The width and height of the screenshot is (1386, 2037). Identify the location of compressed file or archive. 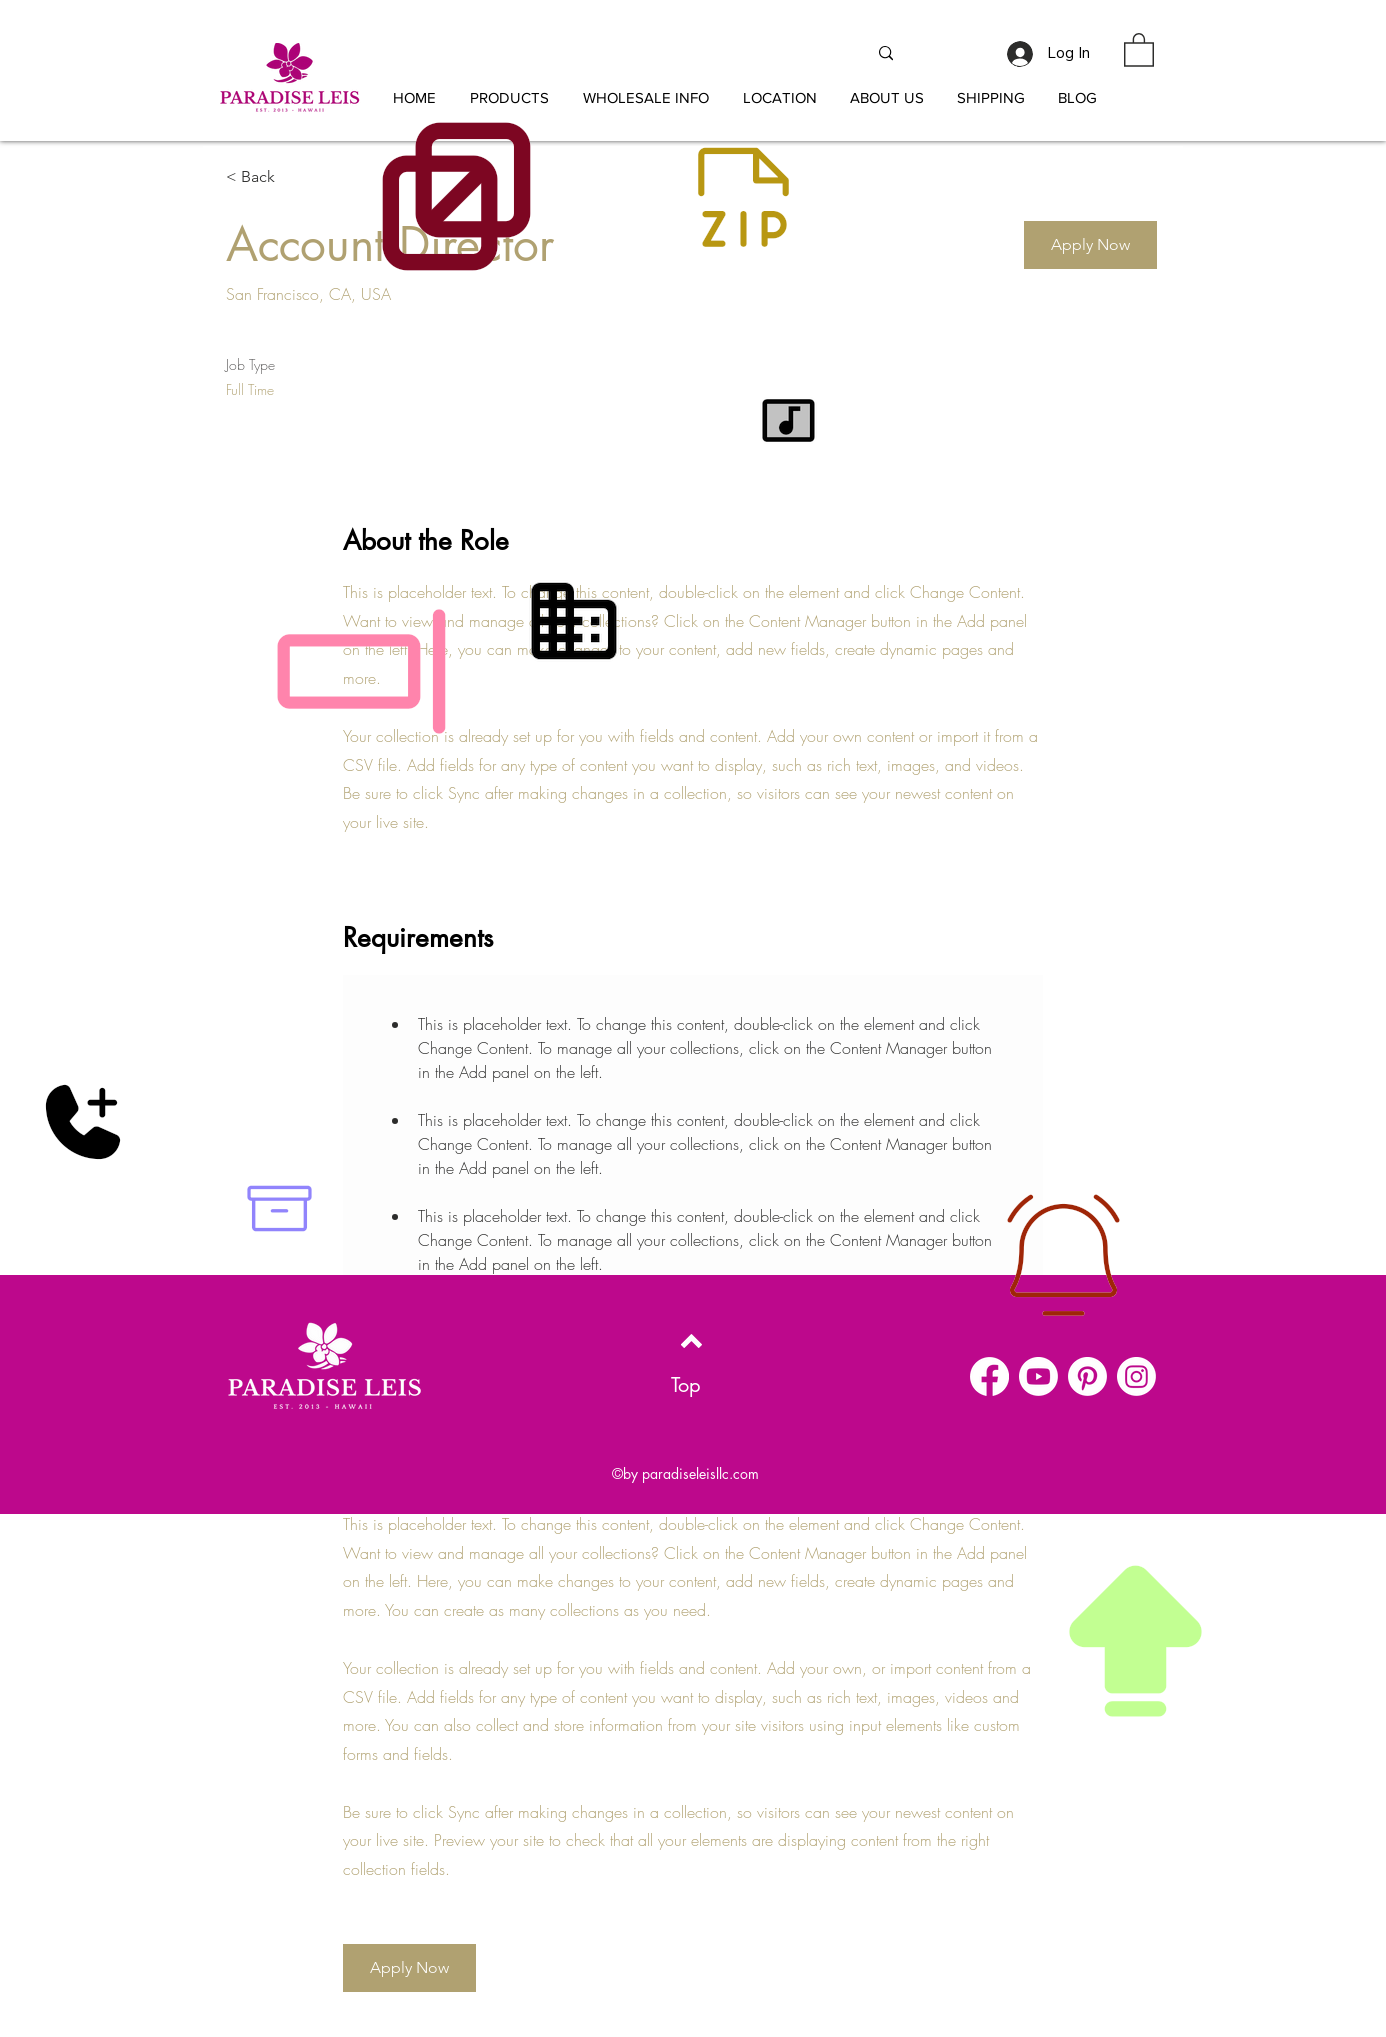
(743, 201).